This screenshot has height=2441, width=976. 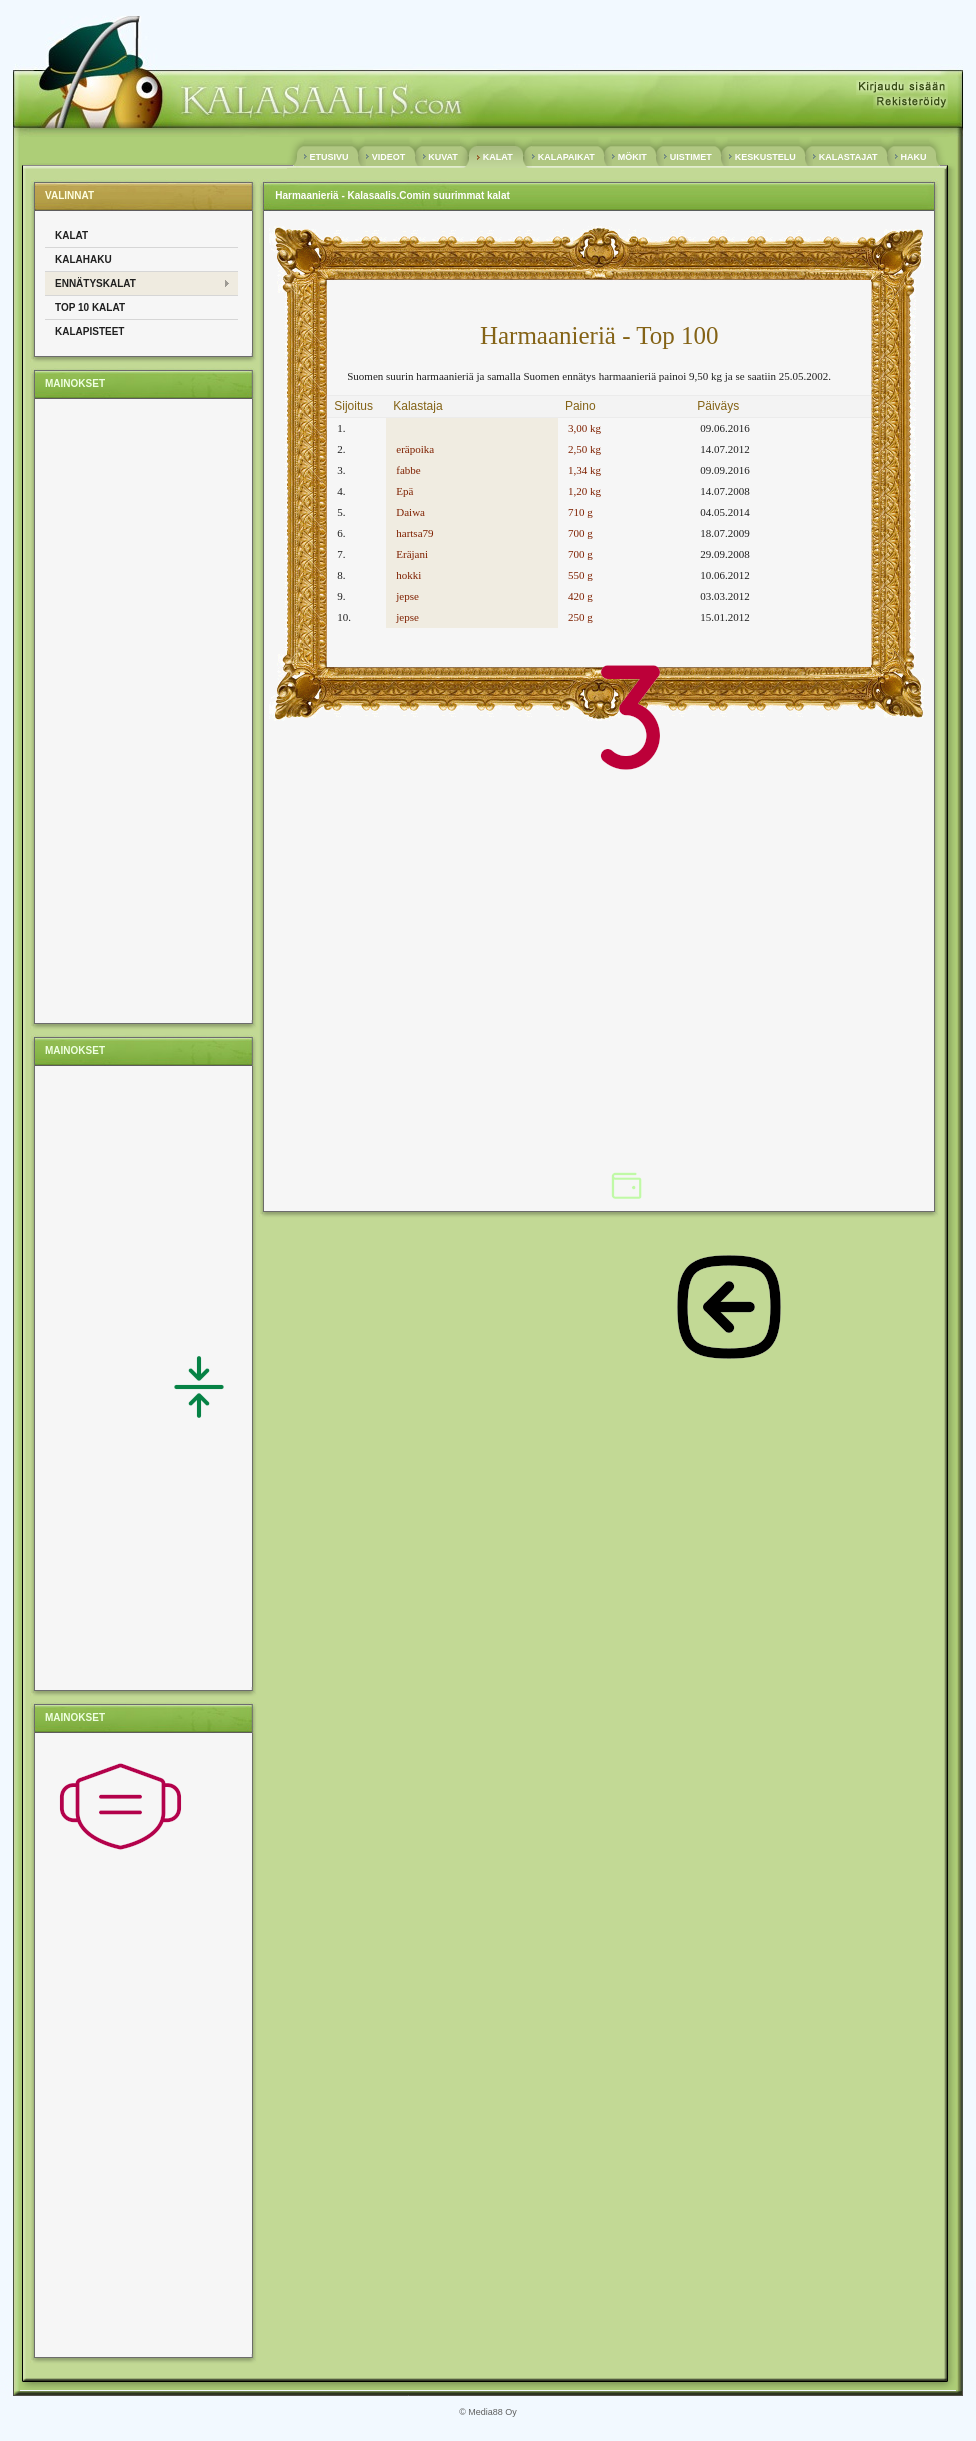 What do you see at coordinates (626, 1187) in the screenshot?
I see `access your wallet or payment methods` at bounding box center [626, 1187].